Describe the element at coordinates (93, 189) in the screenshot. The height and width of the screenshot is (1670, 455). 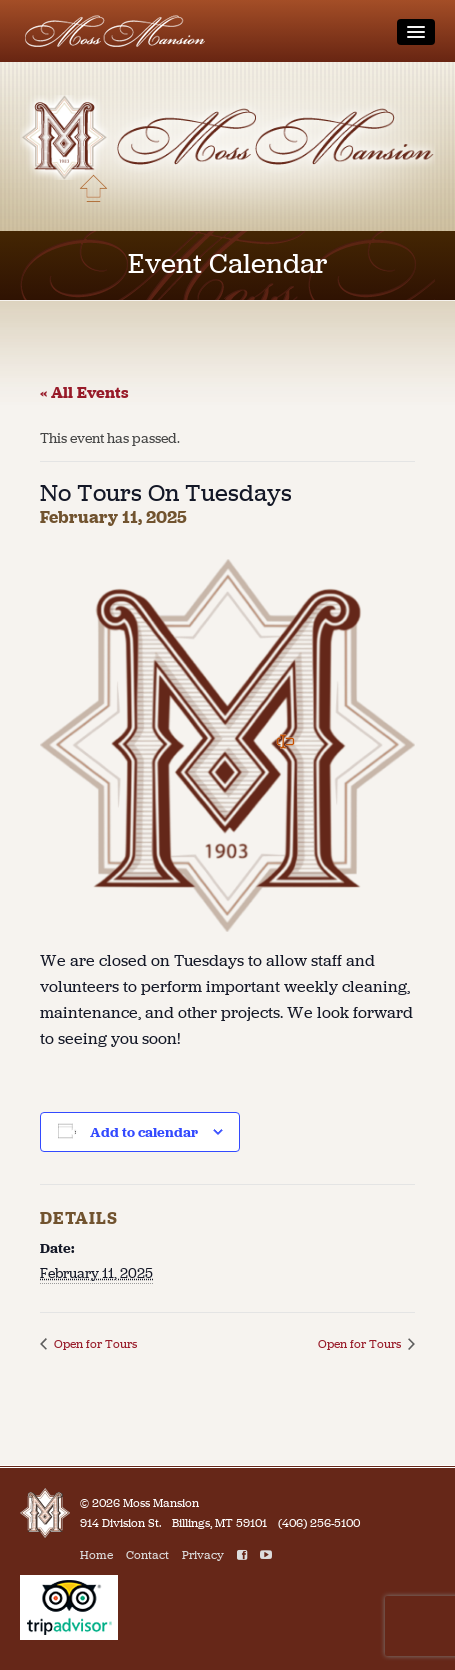
I see `upload a file or document` at that location.